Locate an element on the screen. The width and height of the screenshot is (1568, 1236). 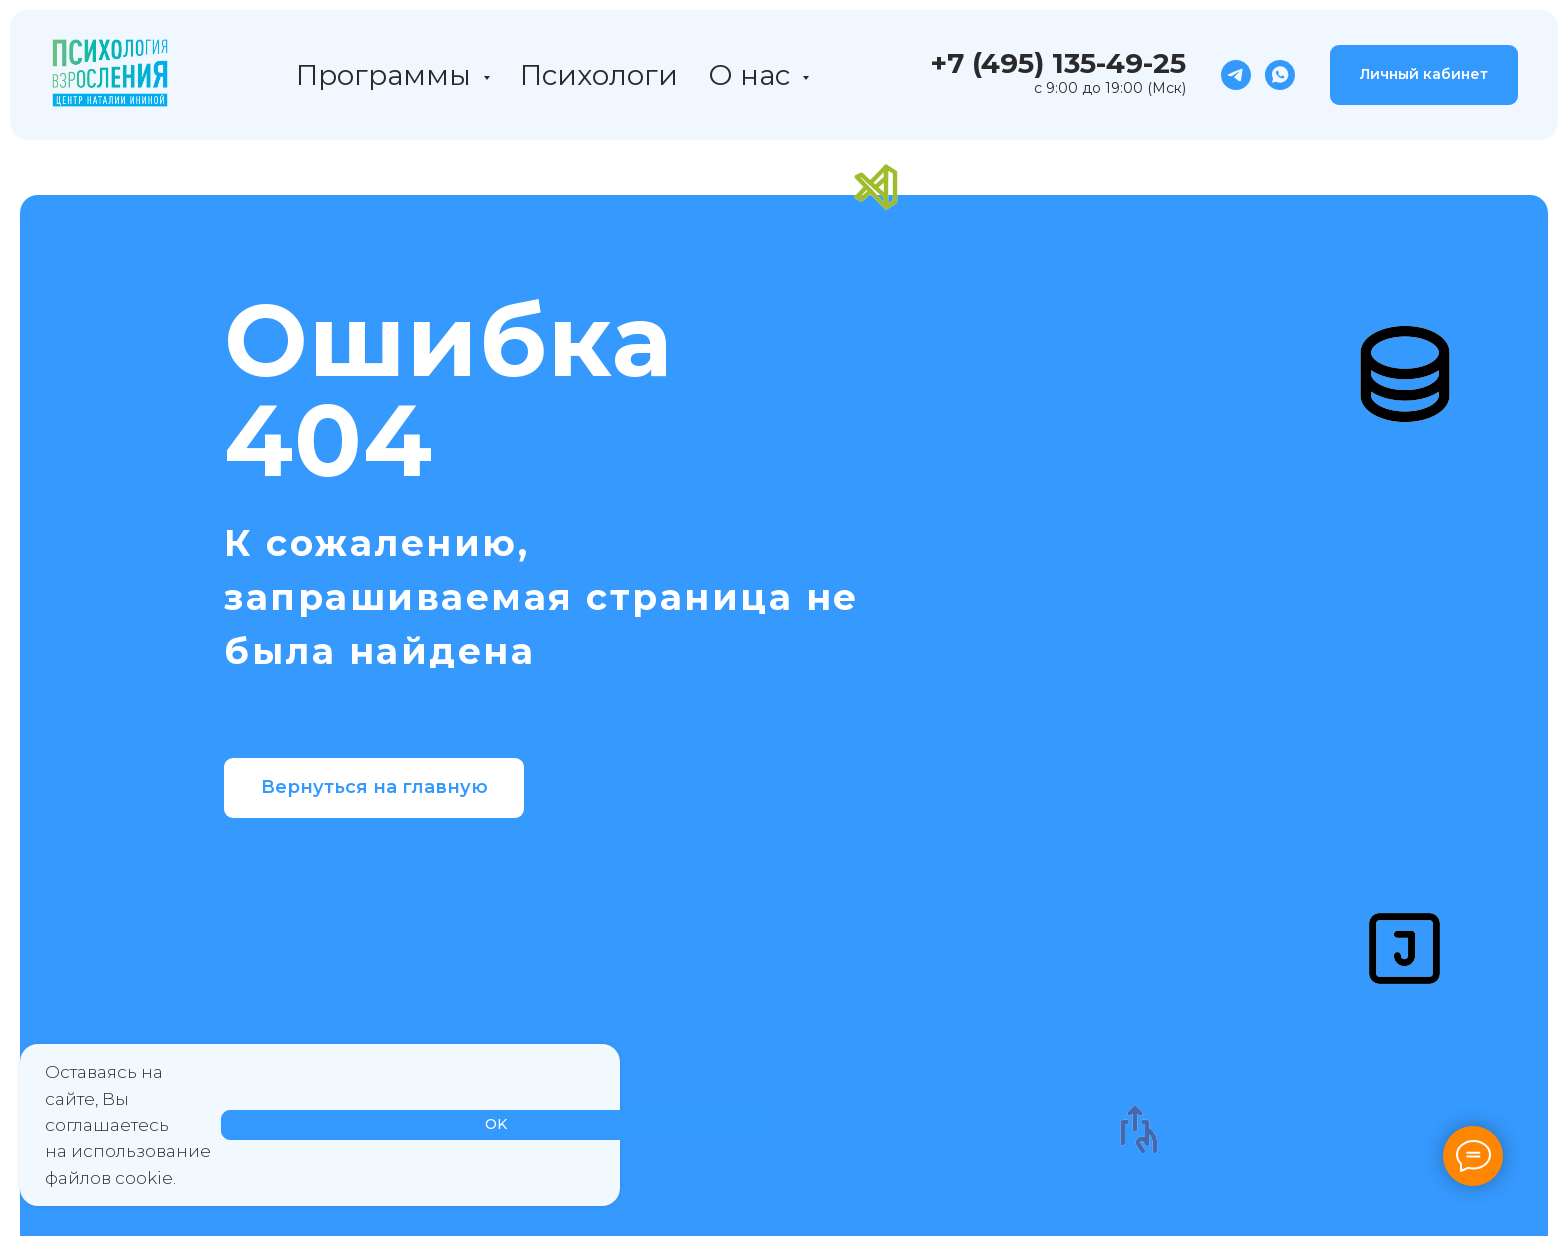
represents the letter J in a menu or keyboard interface is located at coordinates (1404, 948).